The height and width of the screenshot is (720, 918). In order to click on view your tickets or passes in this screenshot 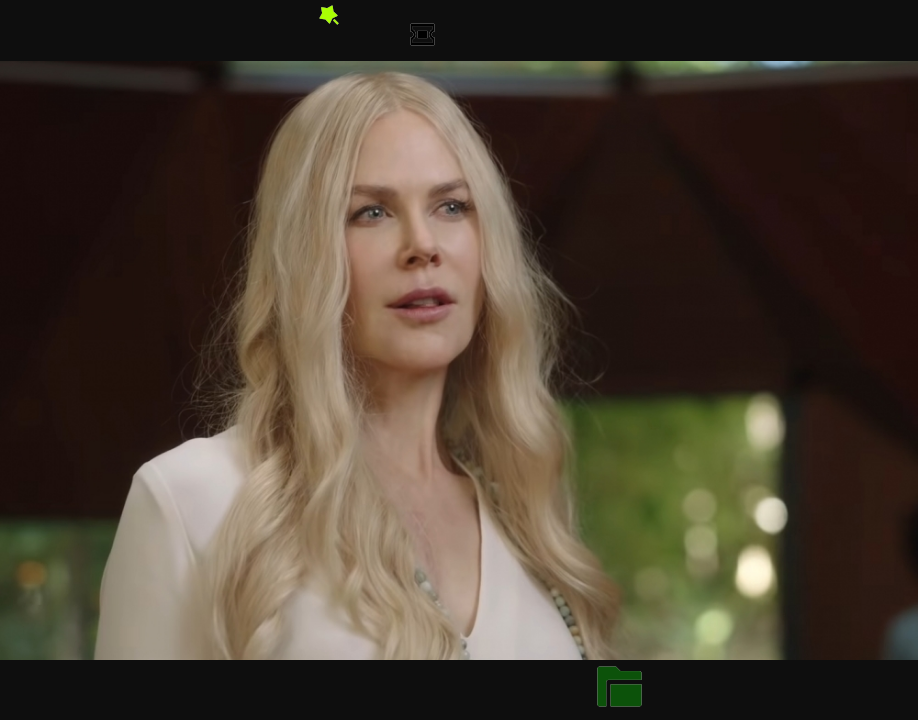, I will do `click(422, 34)`.